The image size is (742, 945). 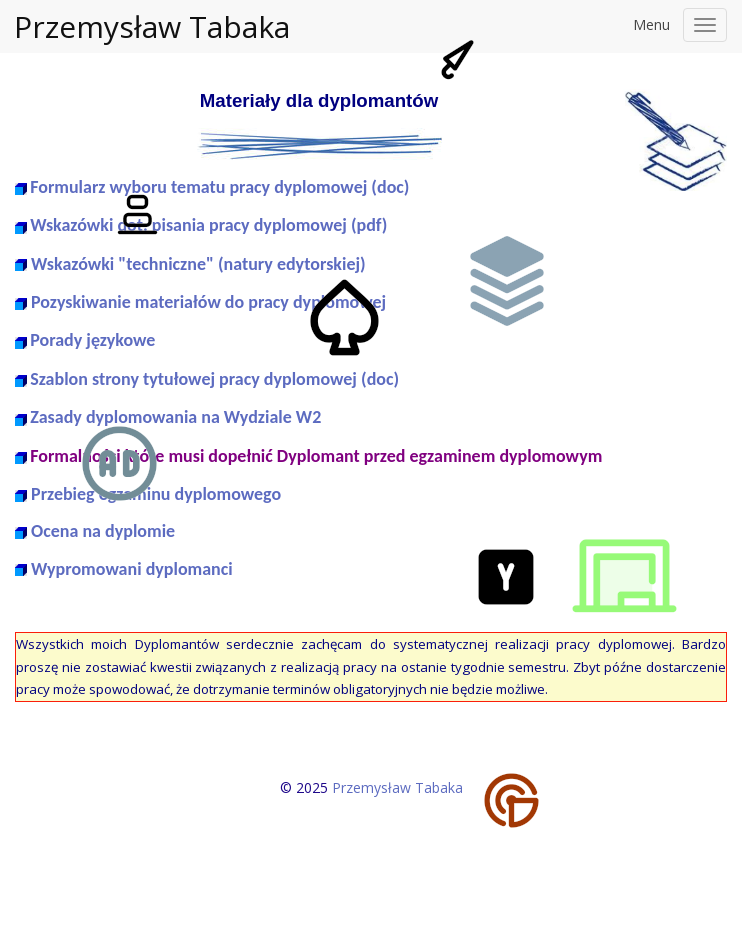 I want to click on represents the letter Y in a grid or keyboard interface, so click(x=506, y=577).